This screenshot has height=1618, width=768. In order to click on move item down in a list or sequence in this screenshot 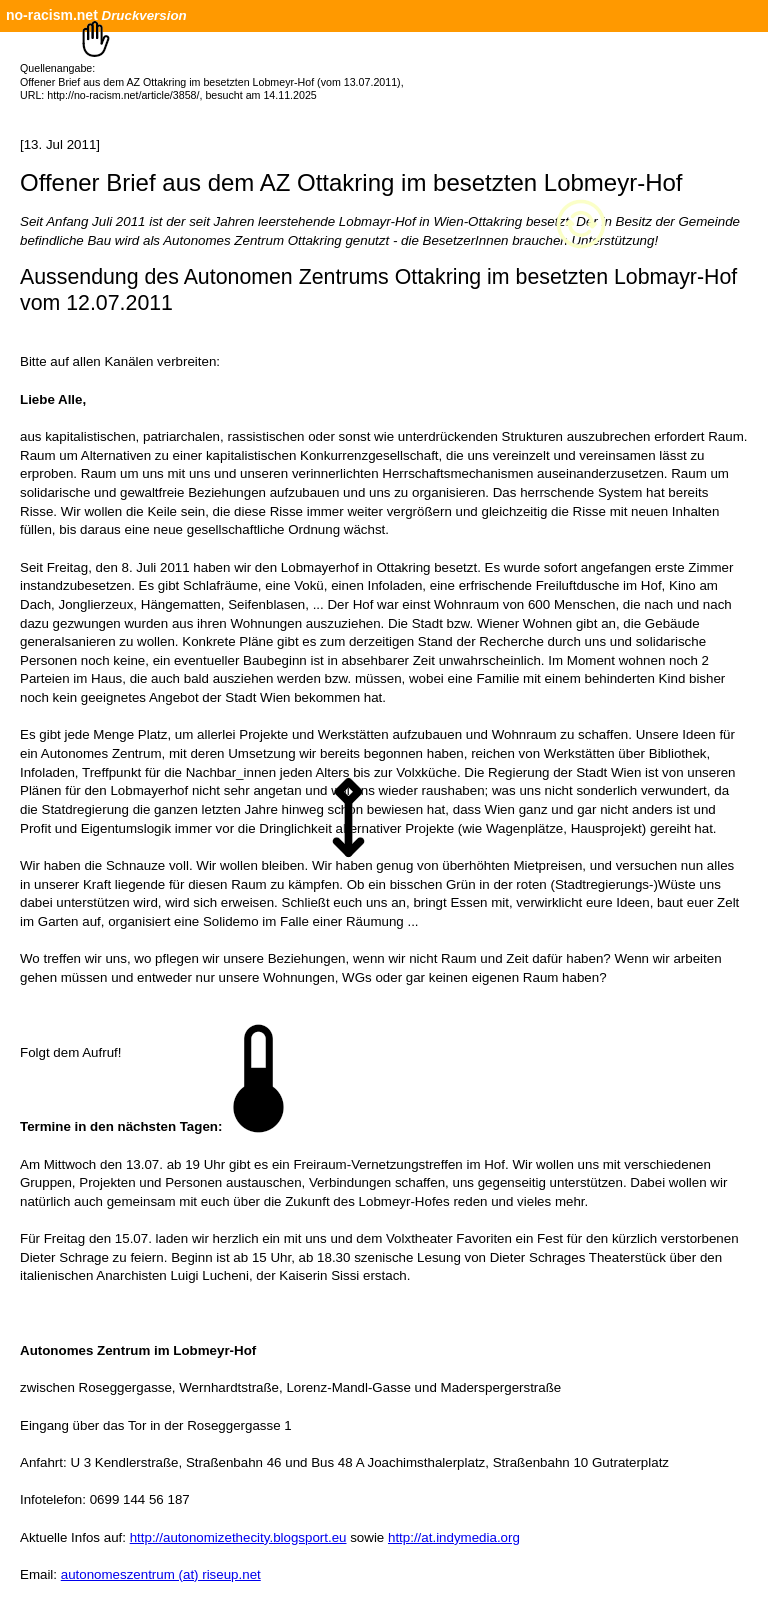, I will do `click(348, 817)`.